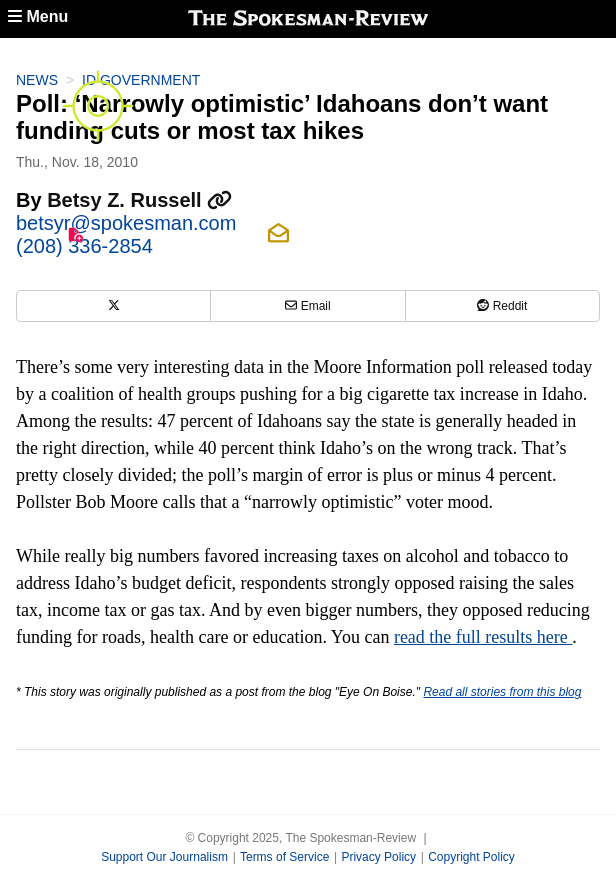  Describe the element at coordinates (278, 233) in the screenshot. I see `view opened mail or messages` at that location.